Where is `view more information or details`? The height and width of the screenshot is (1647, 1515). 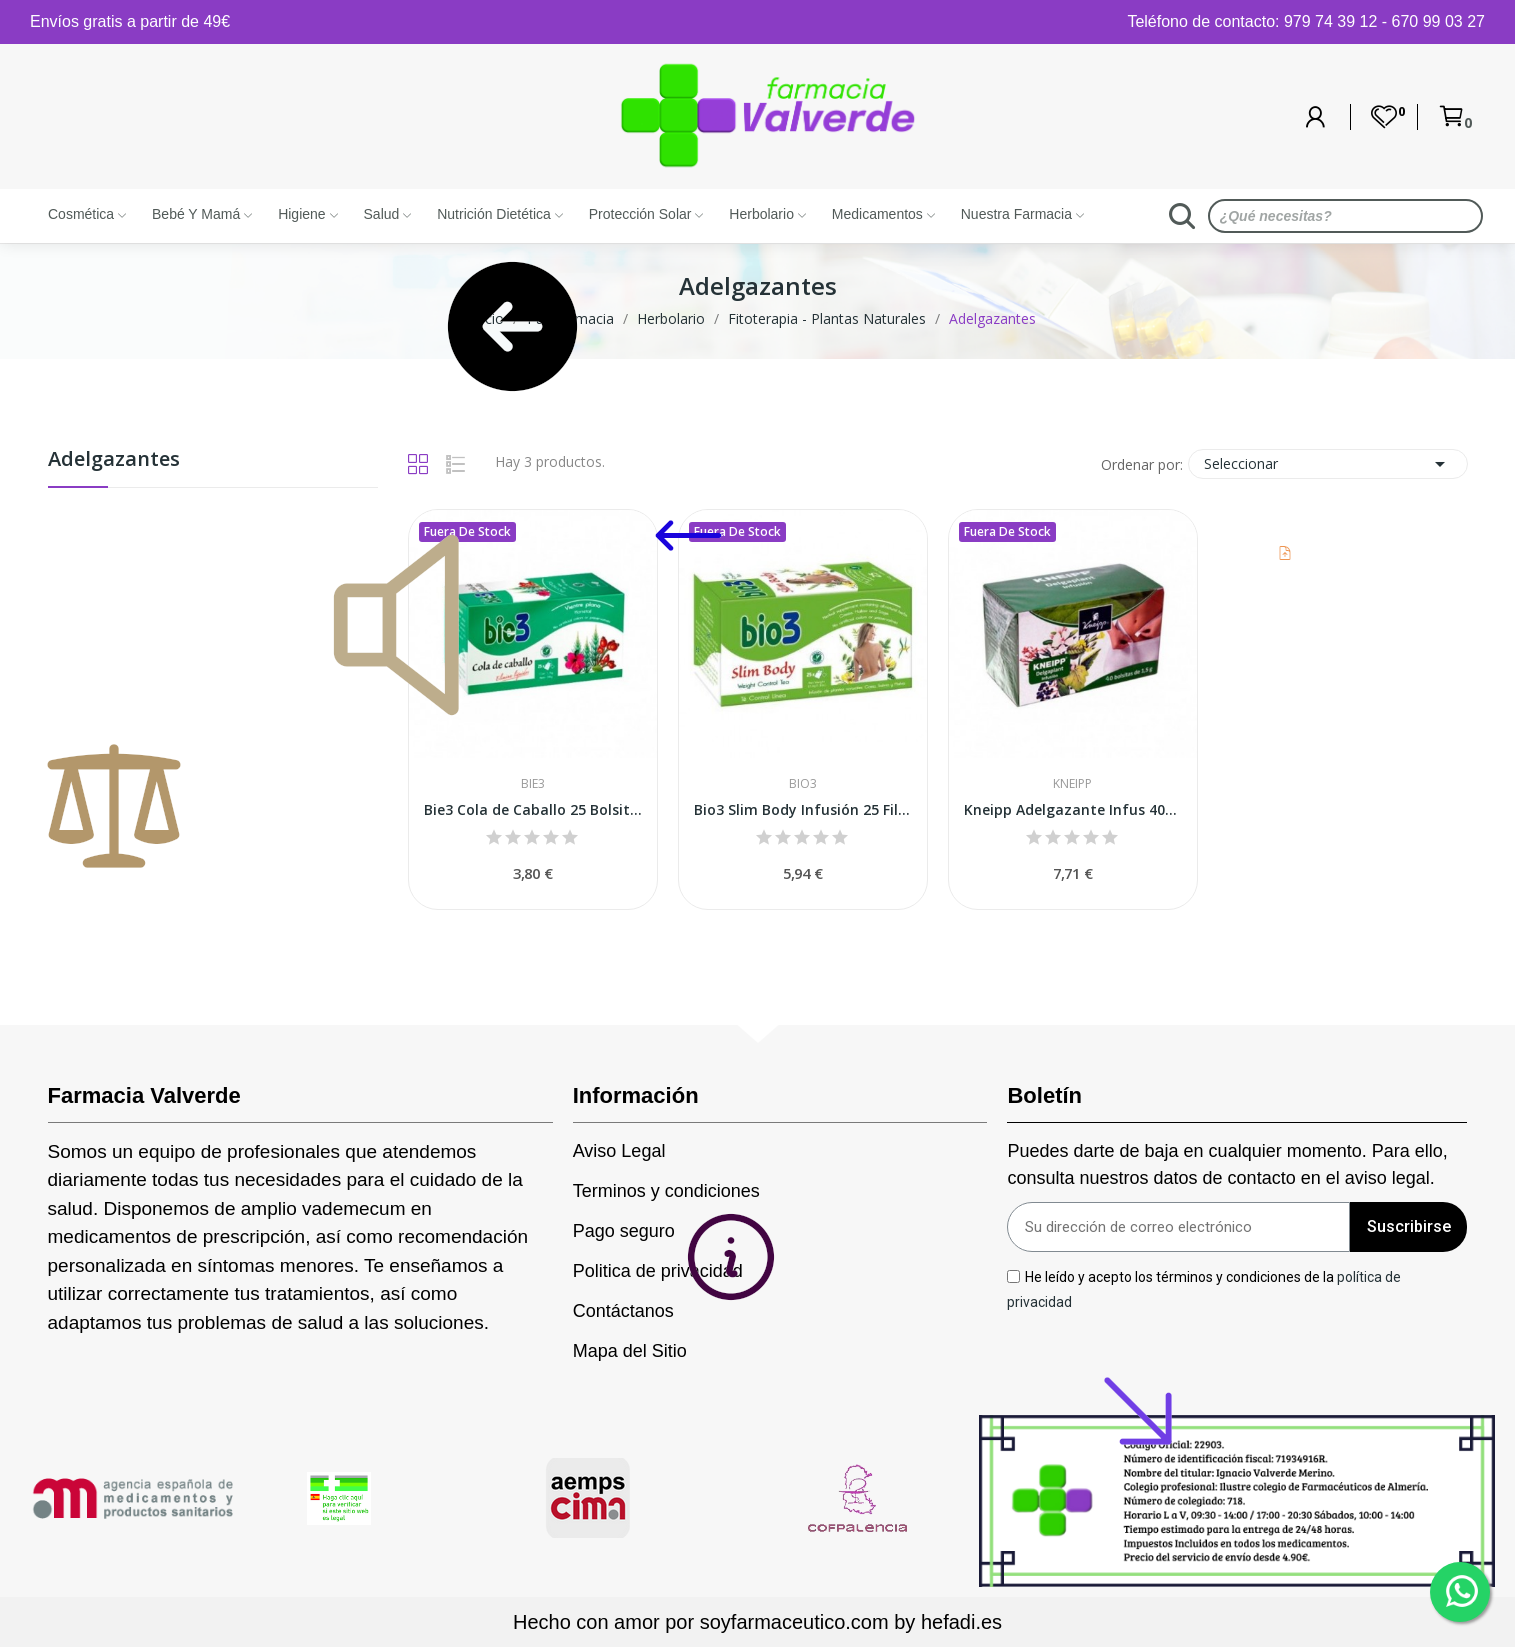 view more information or details is located at coordinates (731, 1257).